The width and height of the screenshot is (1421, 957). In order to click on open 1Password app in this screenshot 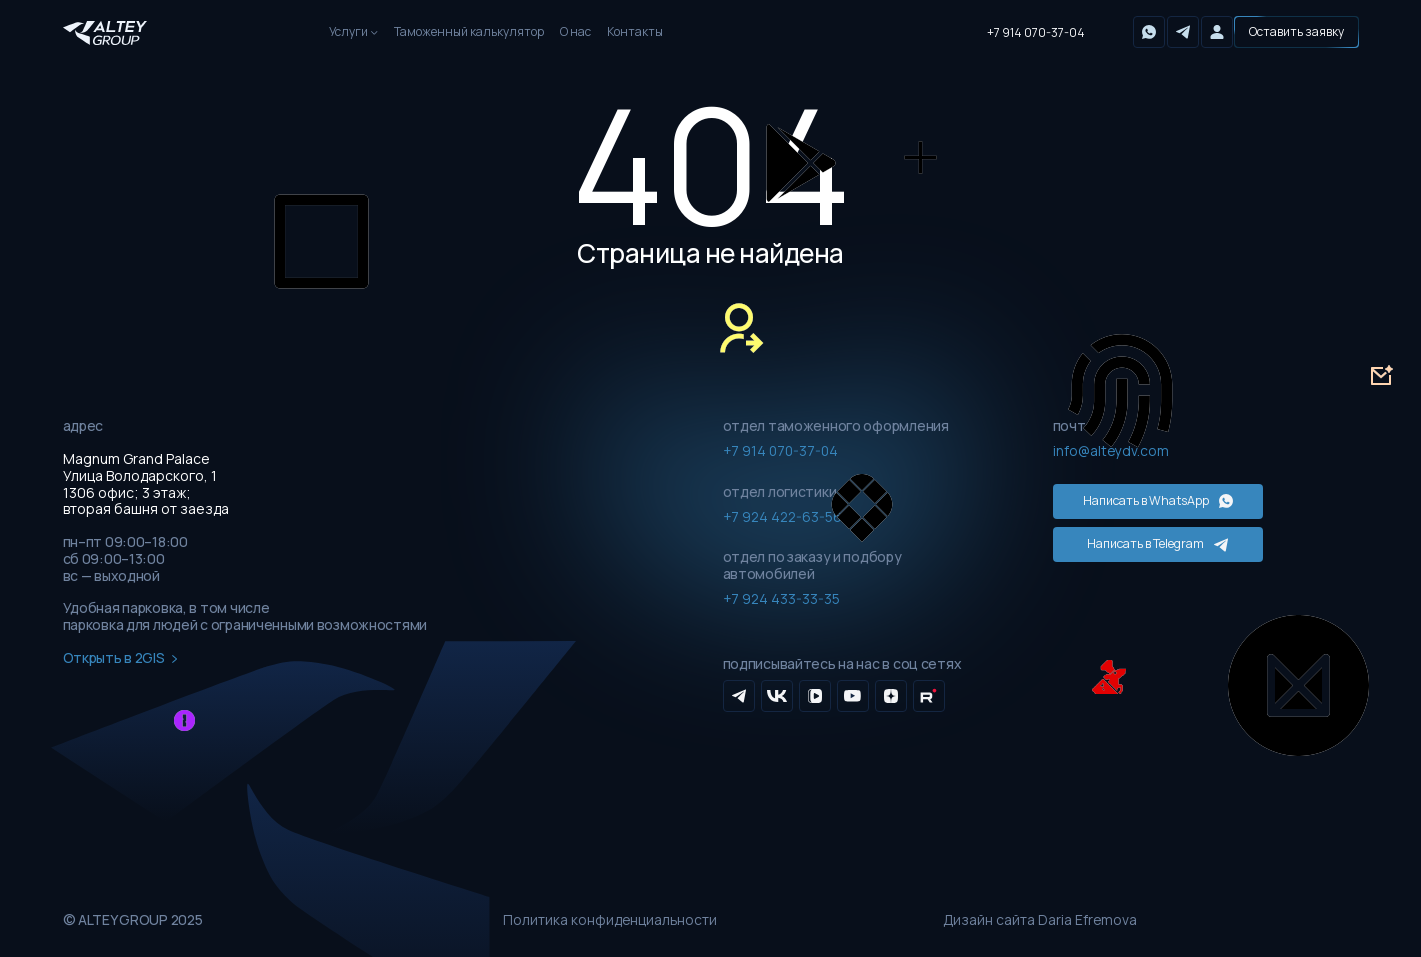, I will do `click(184, 720)`.